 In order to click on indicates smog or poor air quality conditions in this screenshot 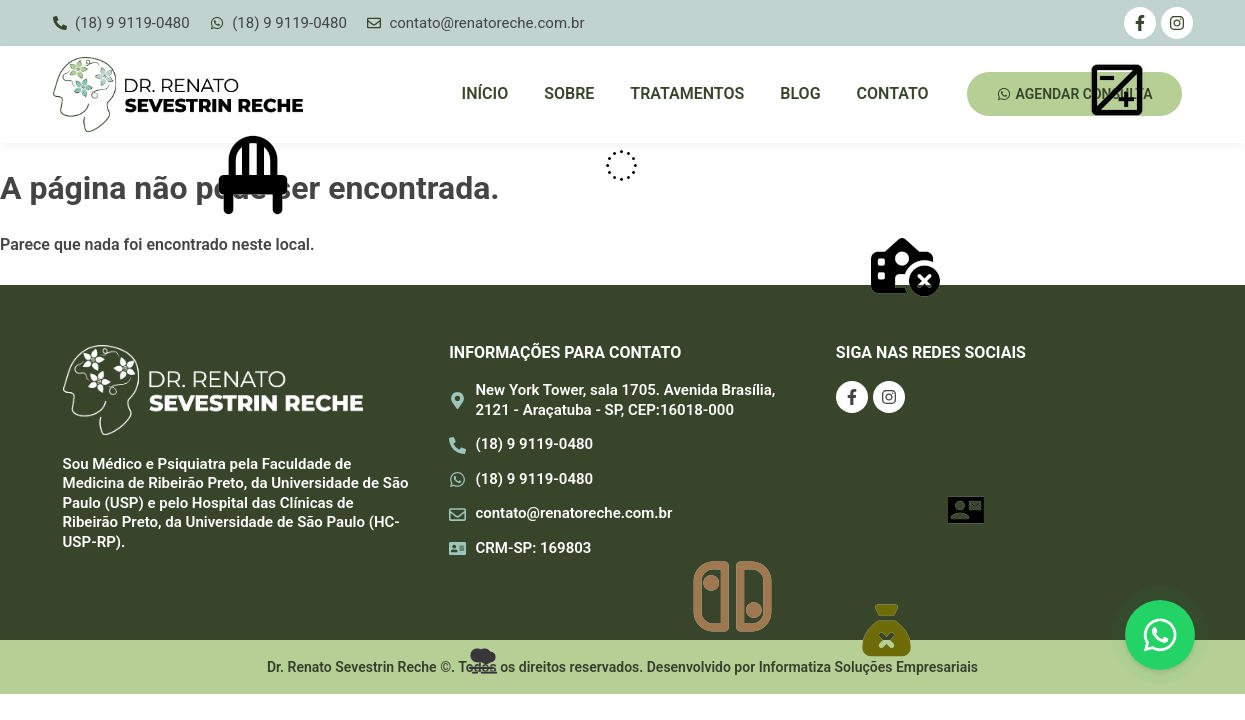, I will do `click(483, 661)`.